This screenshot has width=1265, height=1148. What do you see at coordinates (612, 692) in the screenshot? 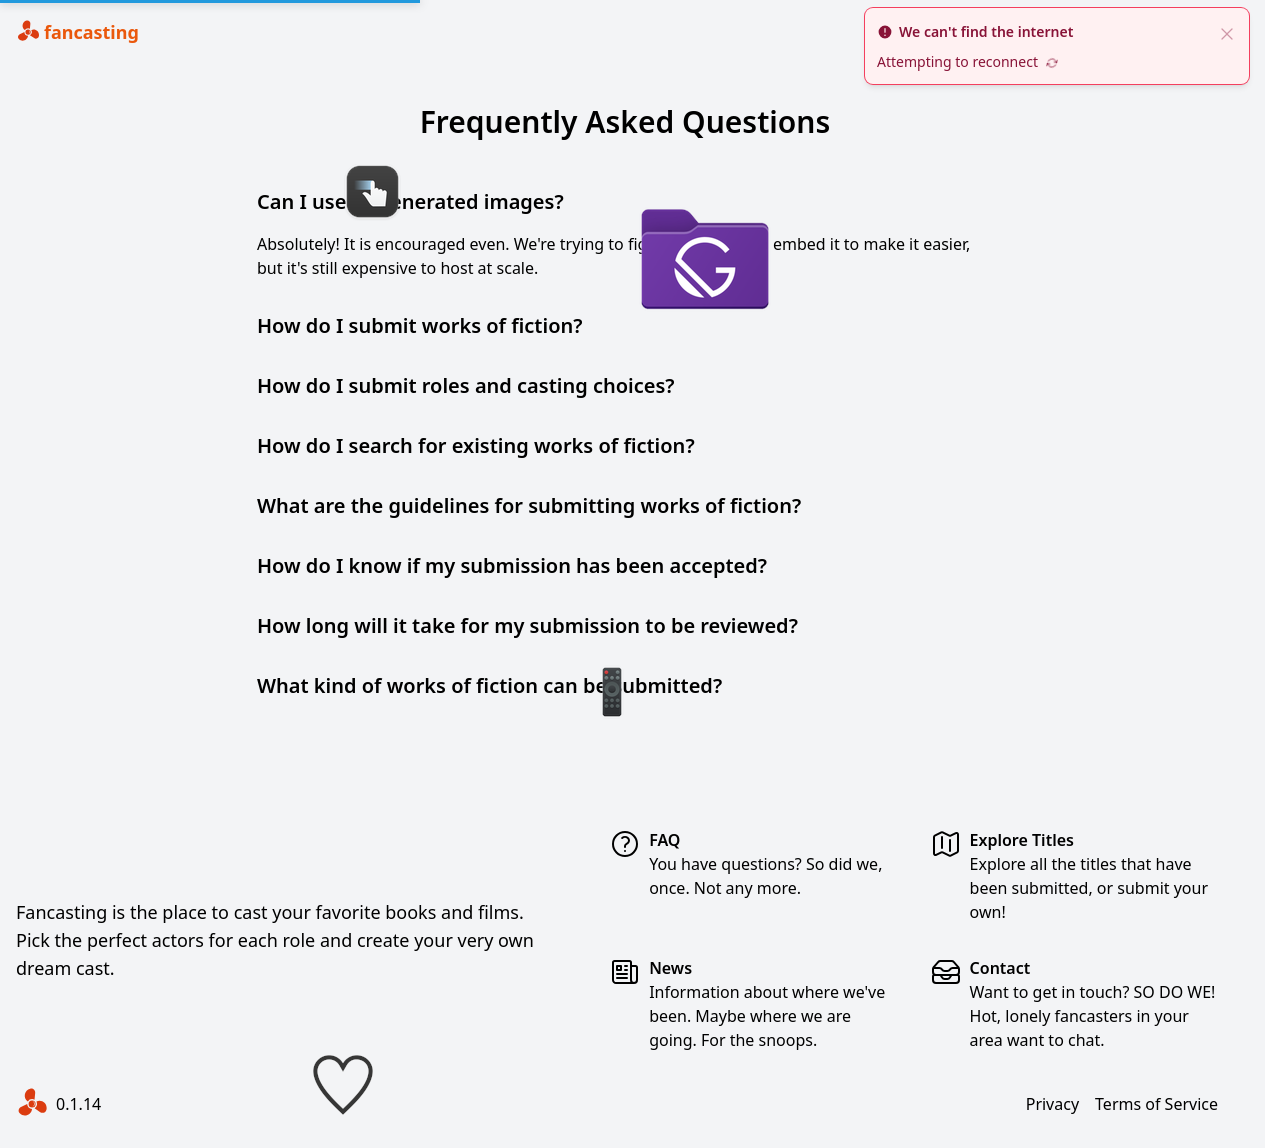
I see `connect a tv remote as an input device` at bounding box center [612, 692].